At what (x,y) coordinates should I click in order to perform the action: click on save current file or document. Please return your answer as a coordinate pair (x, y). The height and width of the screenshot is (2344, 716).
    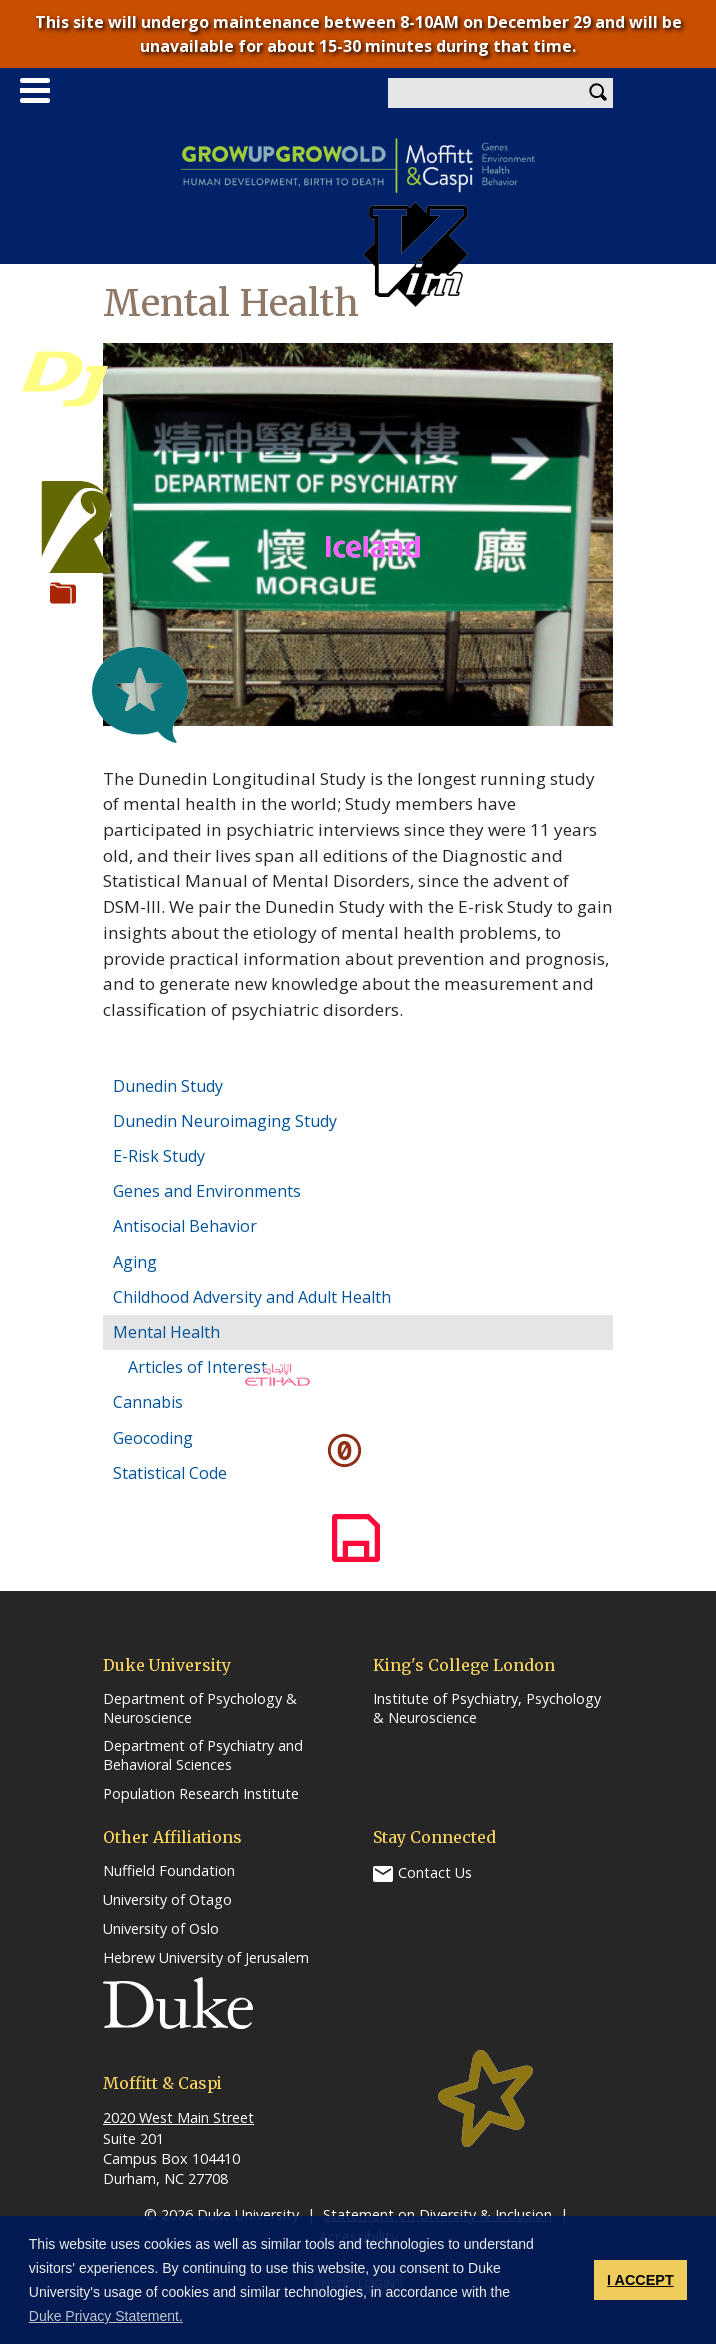
    Looking at the image, I should click on (356, 1538).